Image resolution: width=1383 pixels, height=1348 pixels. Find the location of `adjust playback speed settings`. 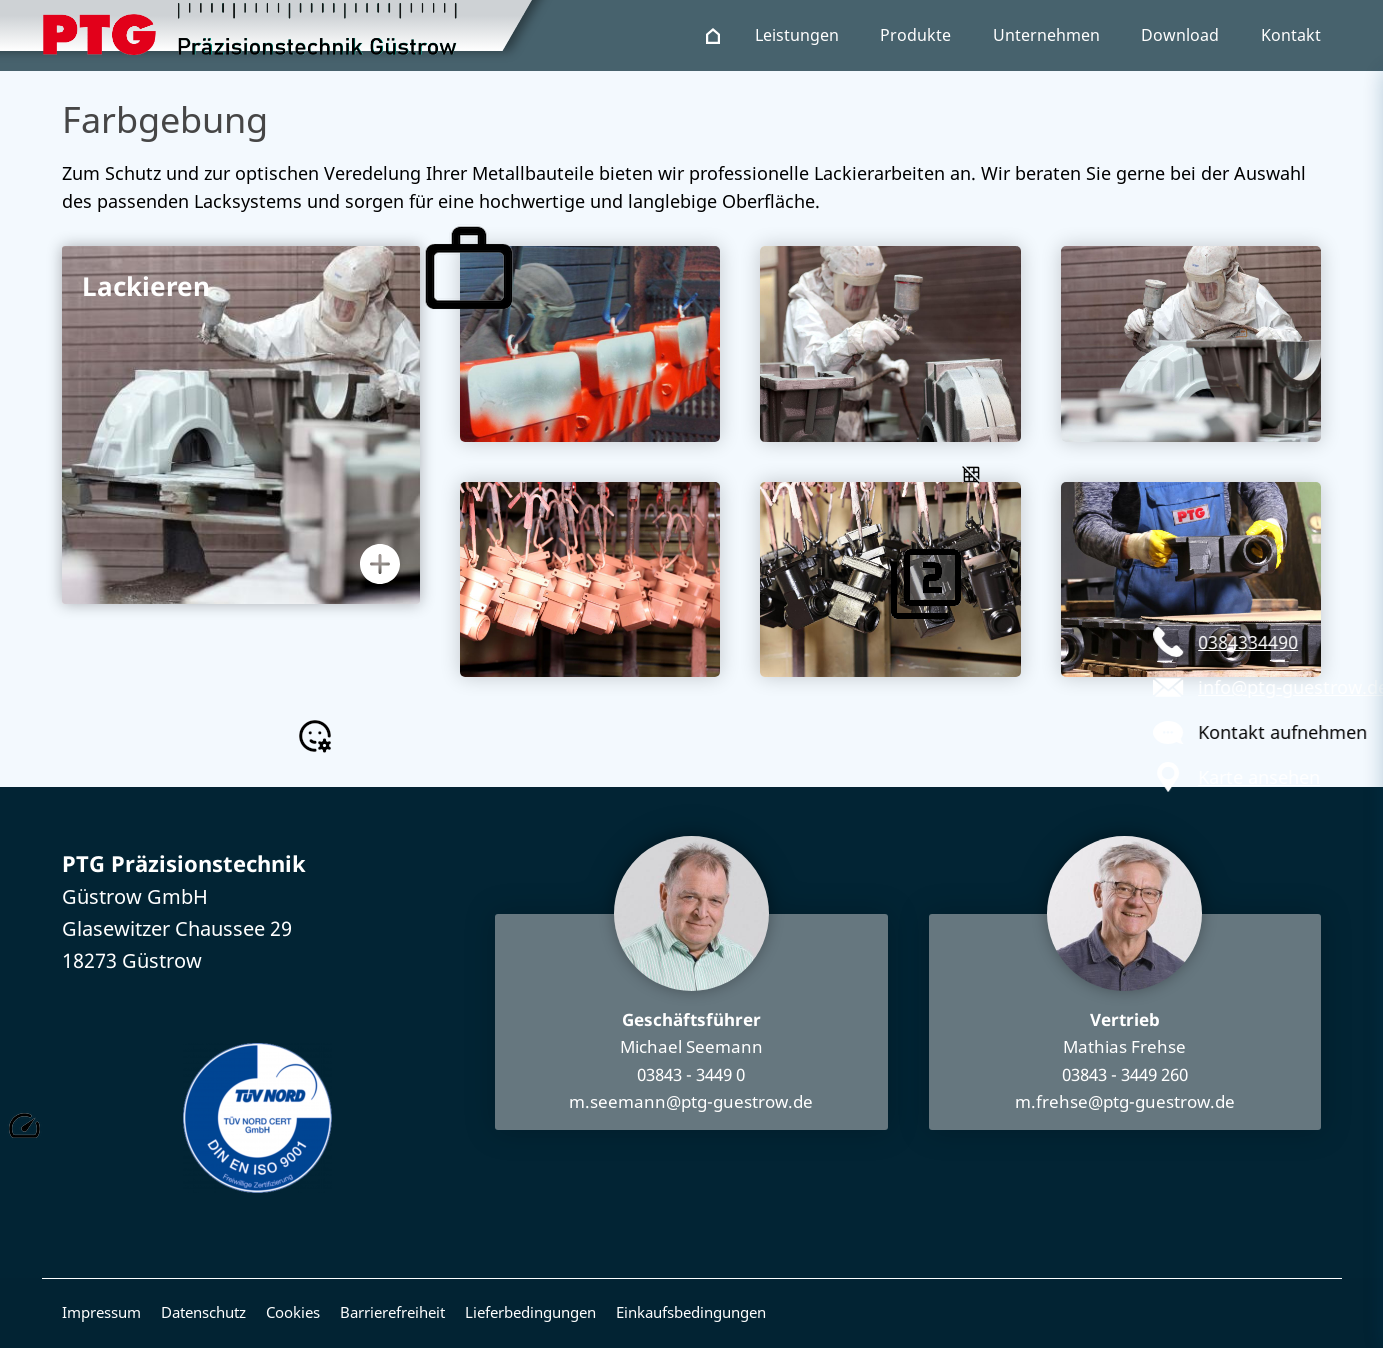

adjust playback speed settings is located at coordinates (24, 1125).